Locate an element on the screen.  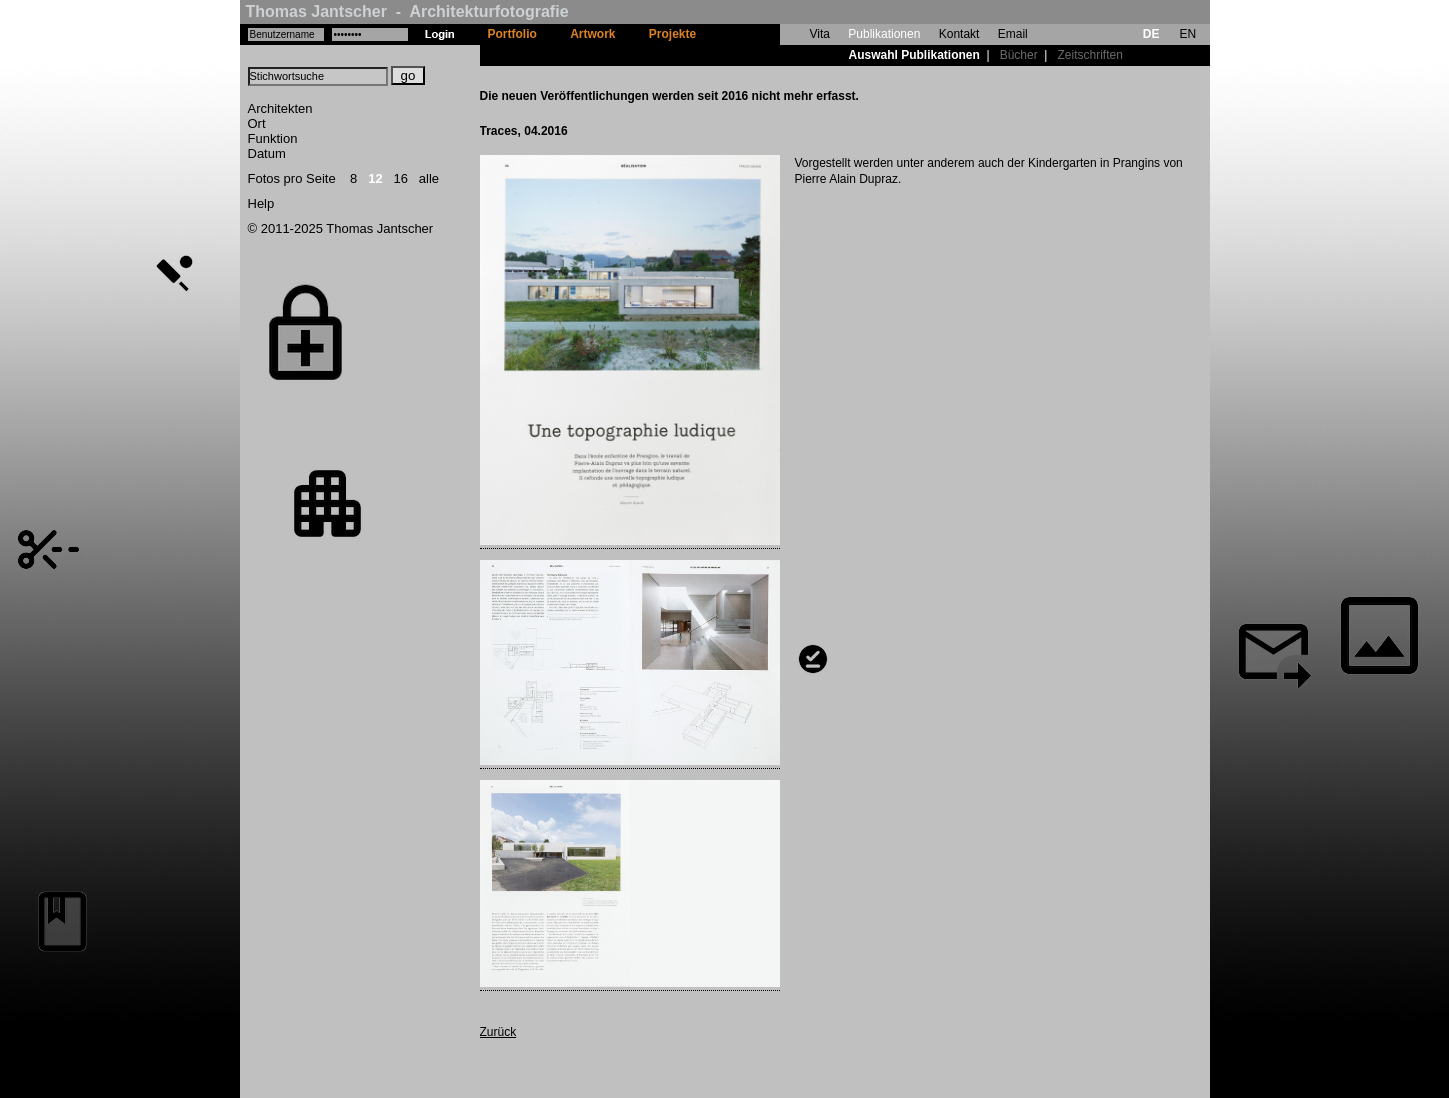
insert an image into your document is located at coordinates (1379, 635).